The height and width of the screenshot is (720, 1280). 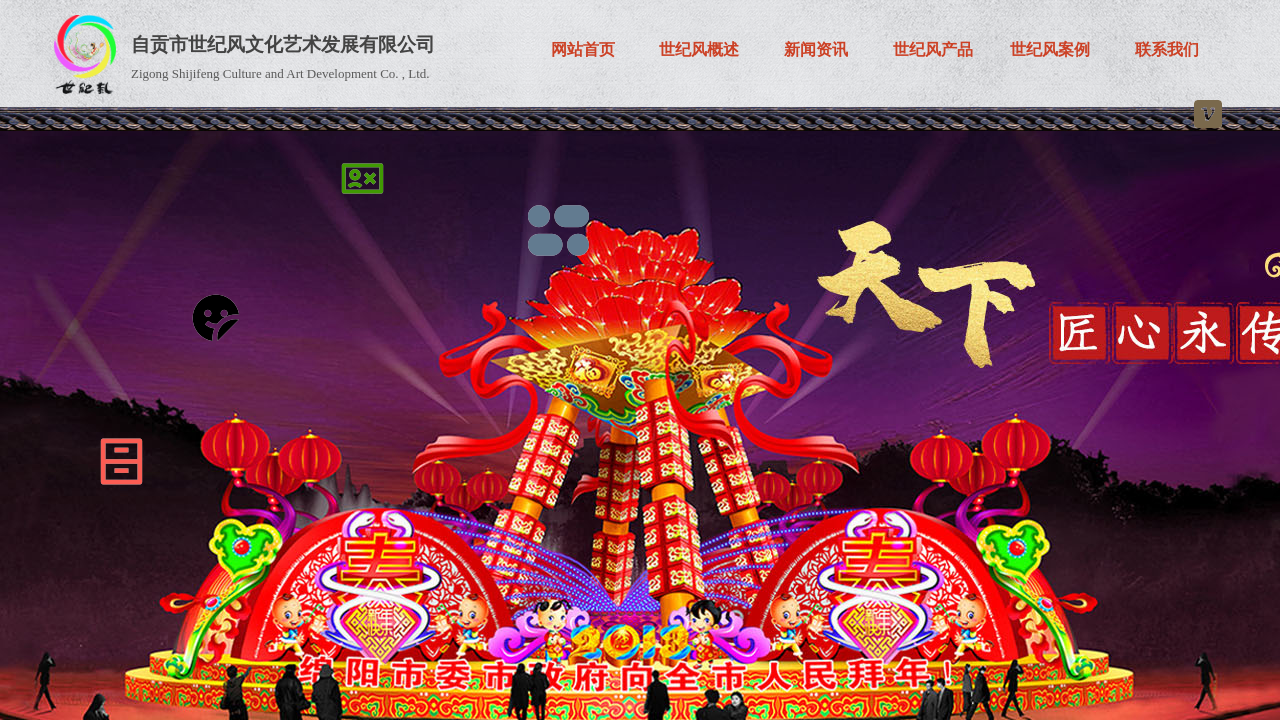 I want to click on fonoma app or service logo, so click(x=558, y=230).